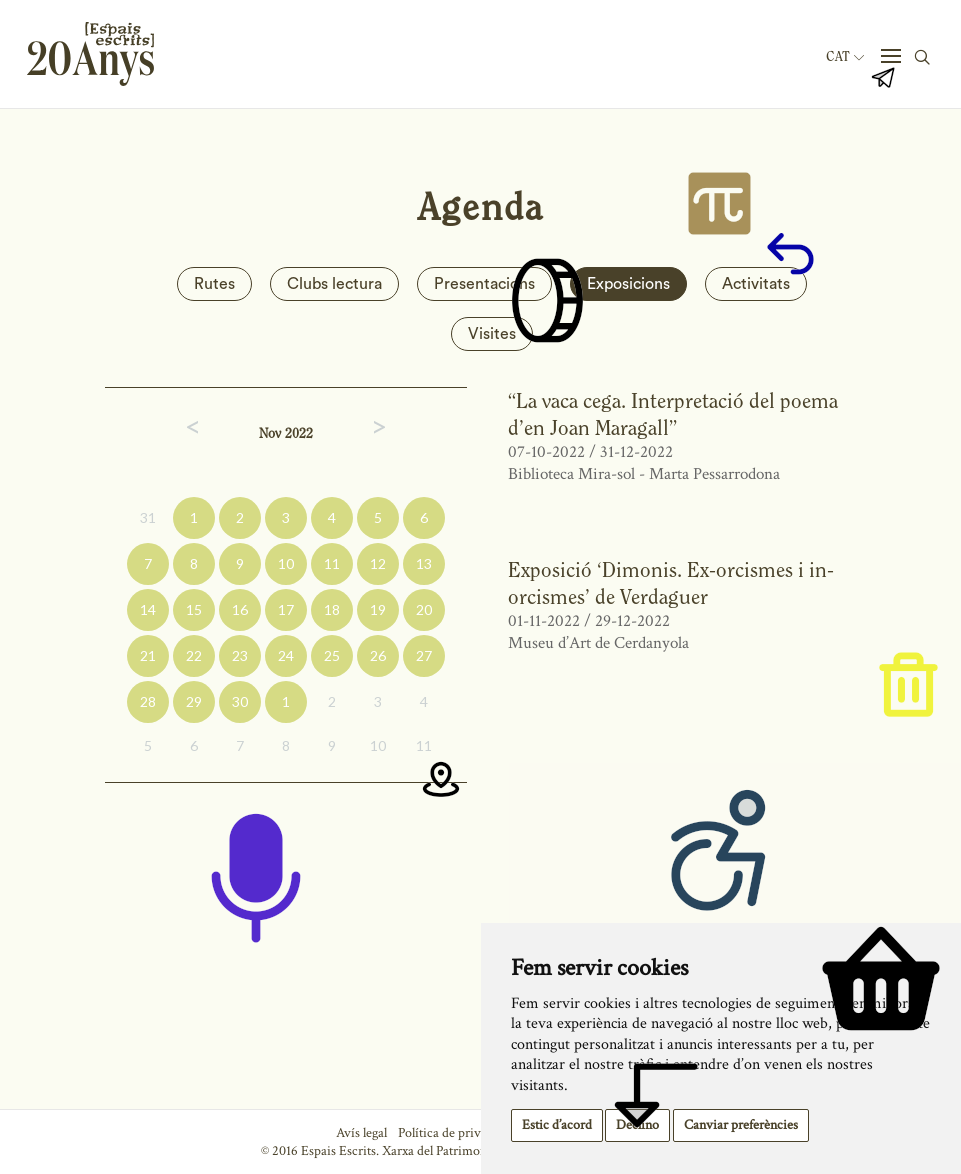  I want to click on open Telegram messaging app, so click(884, 78).